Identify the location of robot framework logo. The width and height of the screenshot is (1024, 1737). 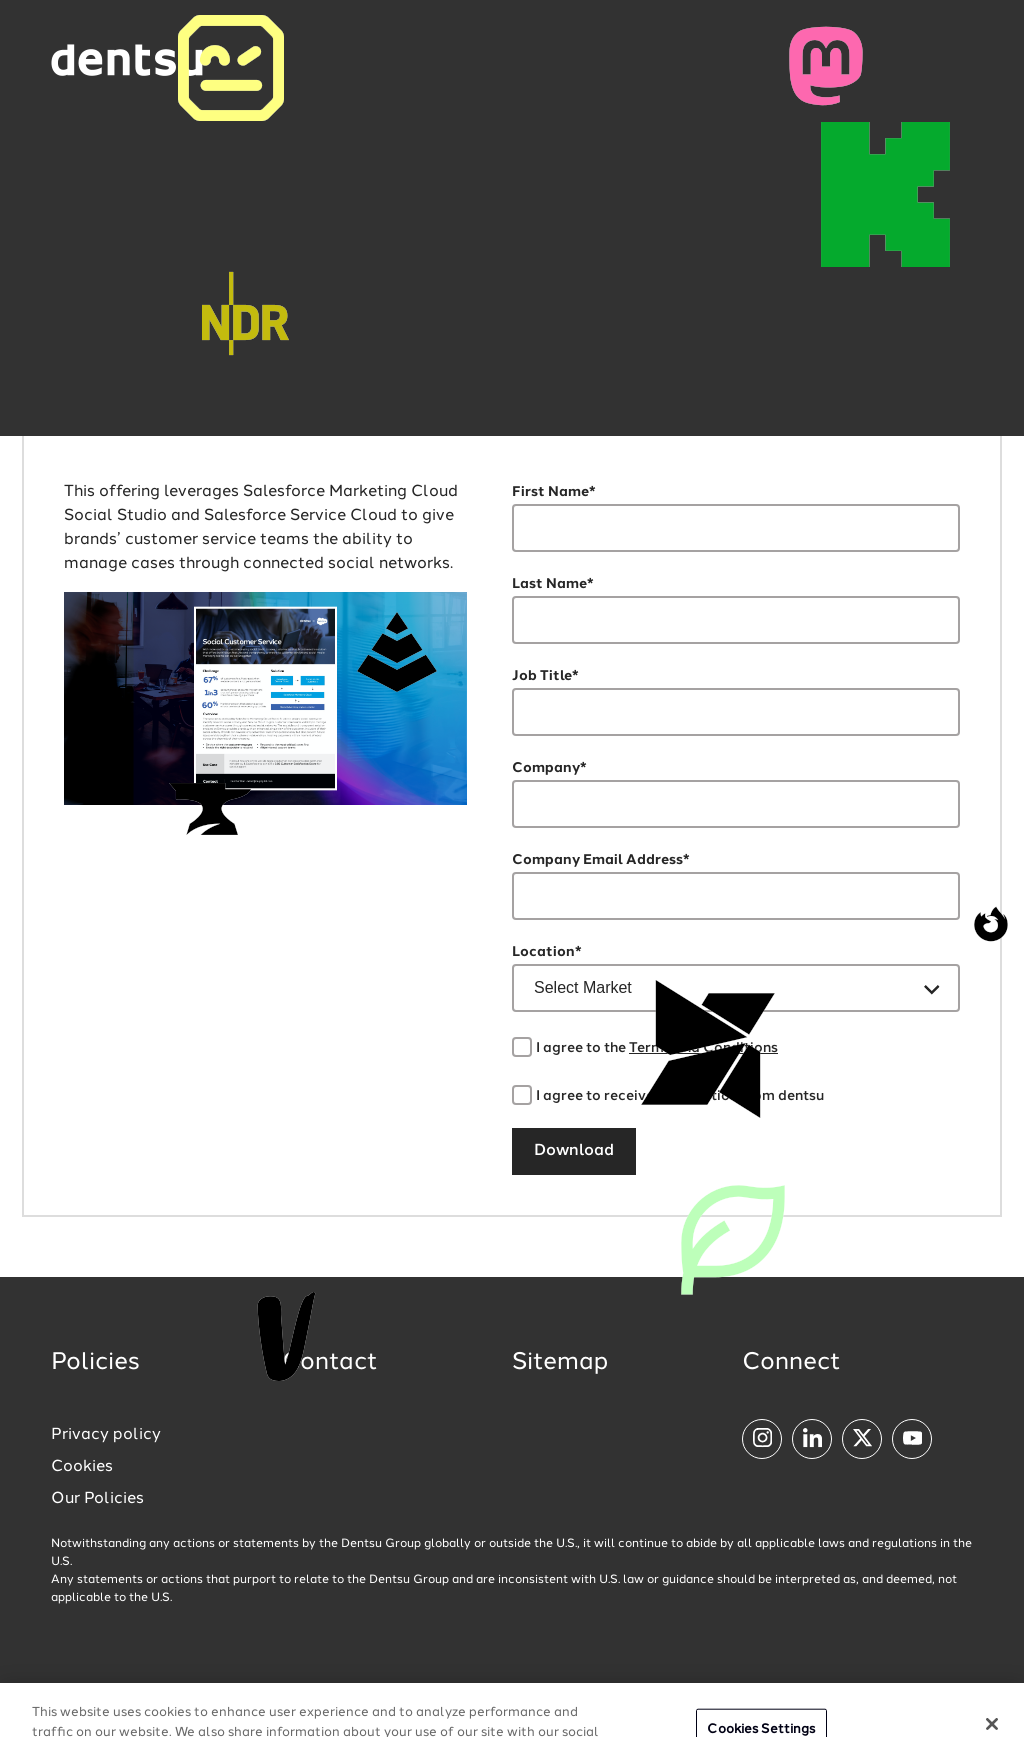
(231, 68).